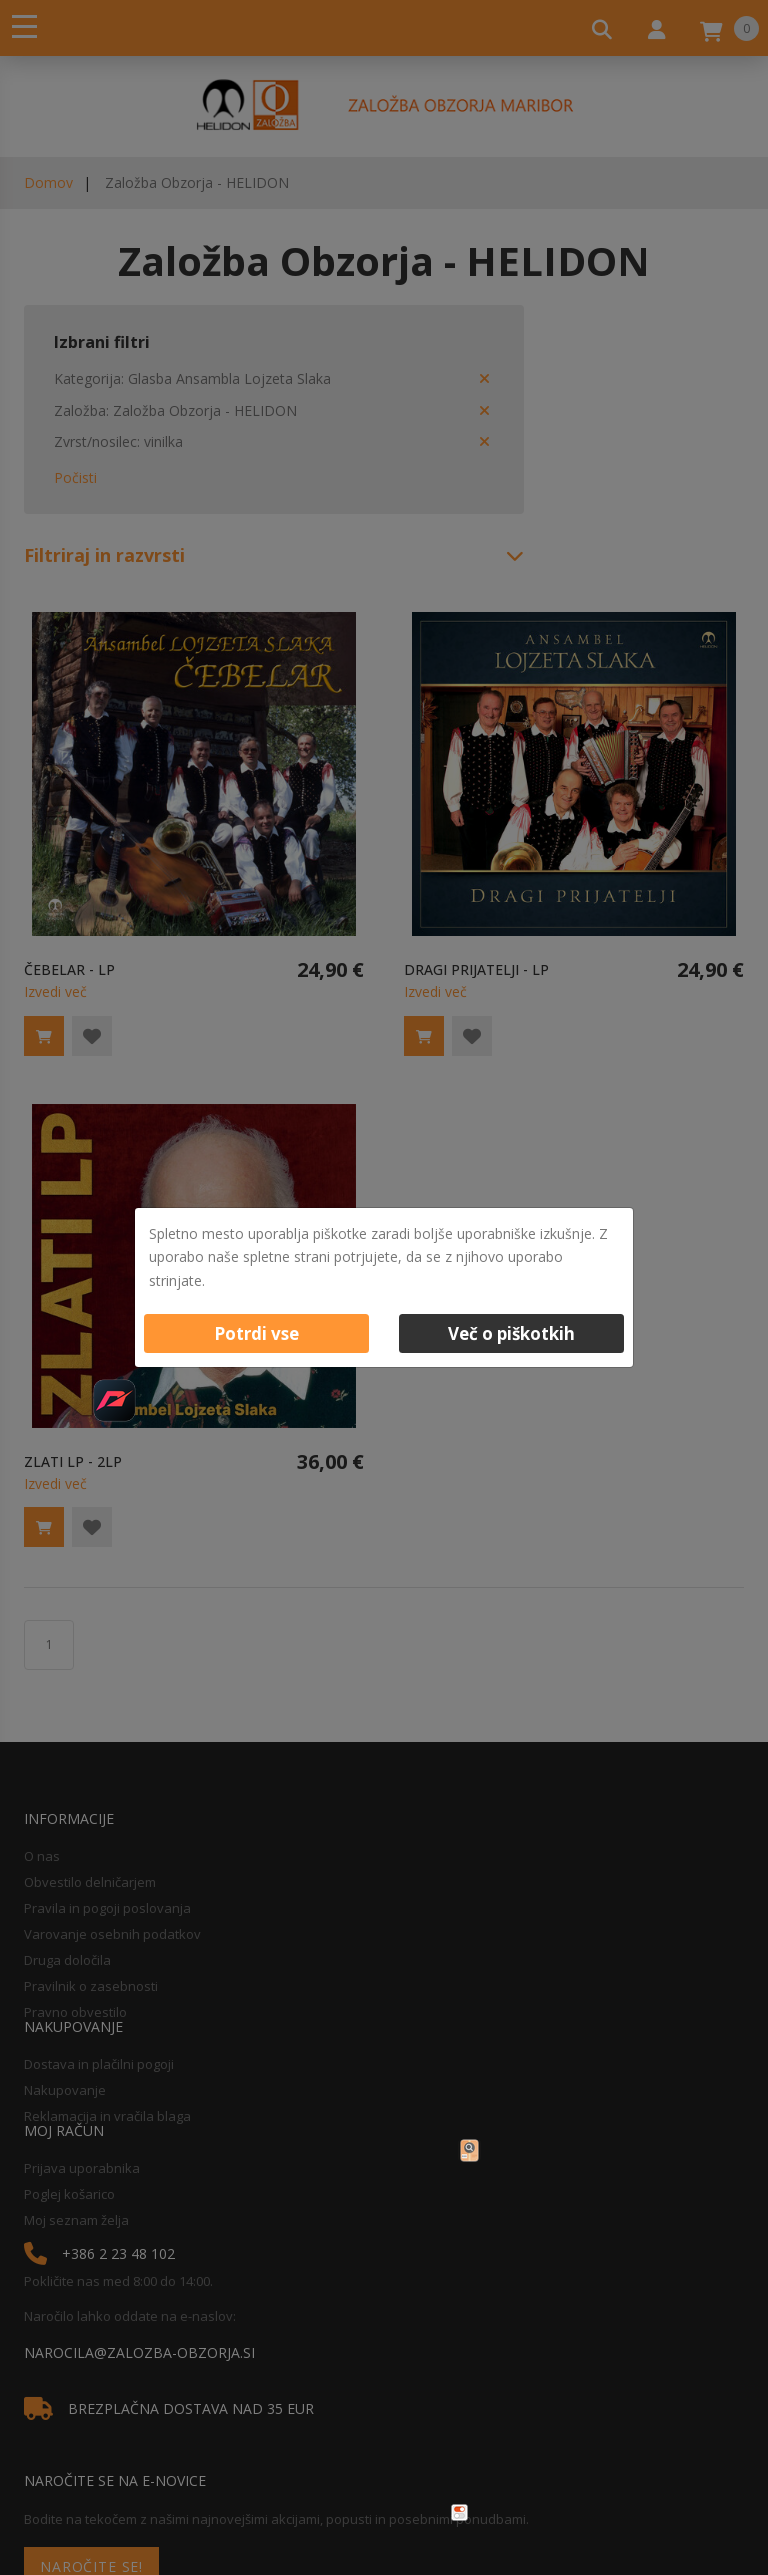  What do you see at coordinates (114, 1400) in the screenshot?
I see `launch need for speed payback` at bounding box center [114, 1400].